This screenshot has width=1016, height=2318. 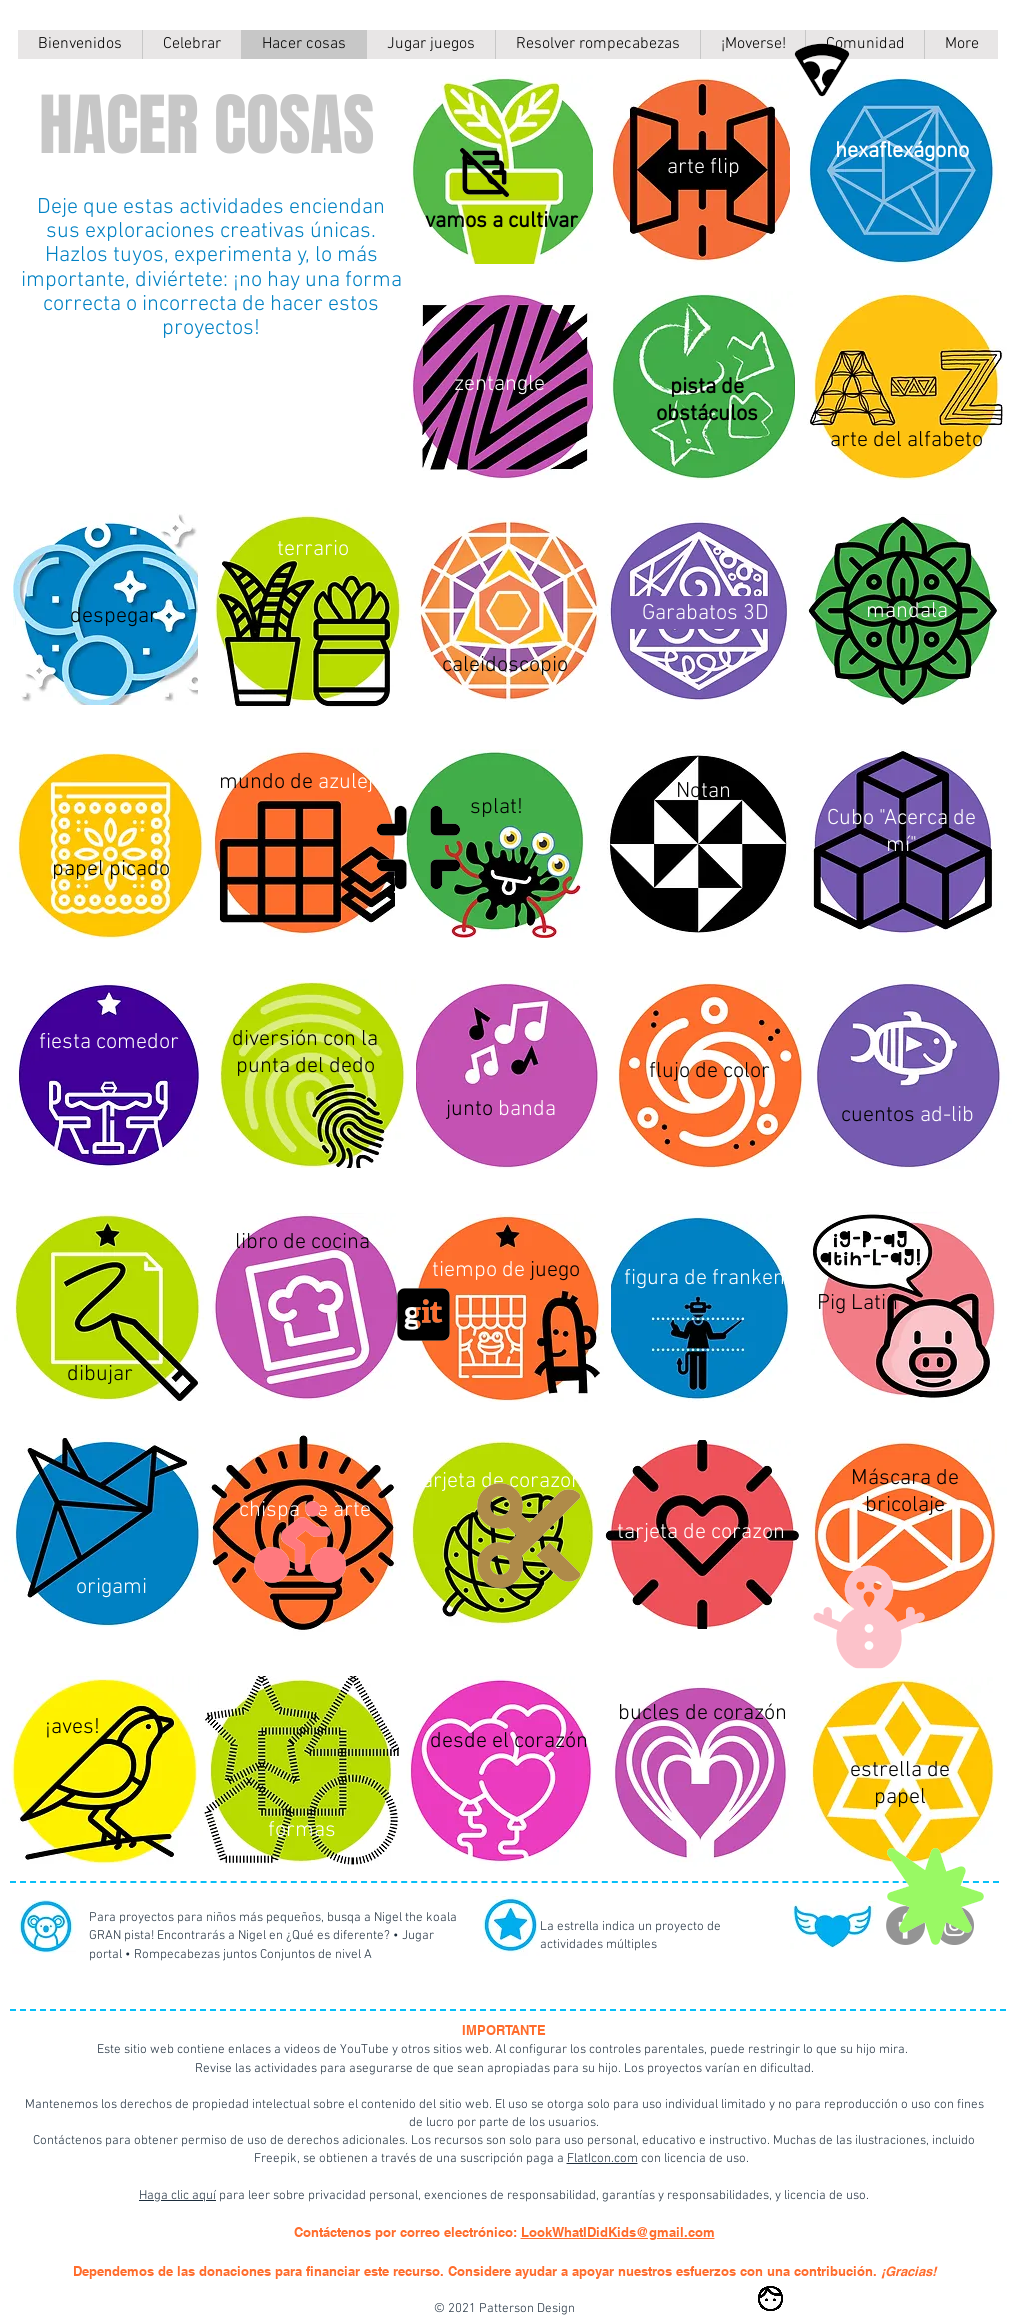 What do you see at coordinates (300, 1542) in the screenshot?
I see `access cycling or bike route options` at bounding box center [300, 1542].